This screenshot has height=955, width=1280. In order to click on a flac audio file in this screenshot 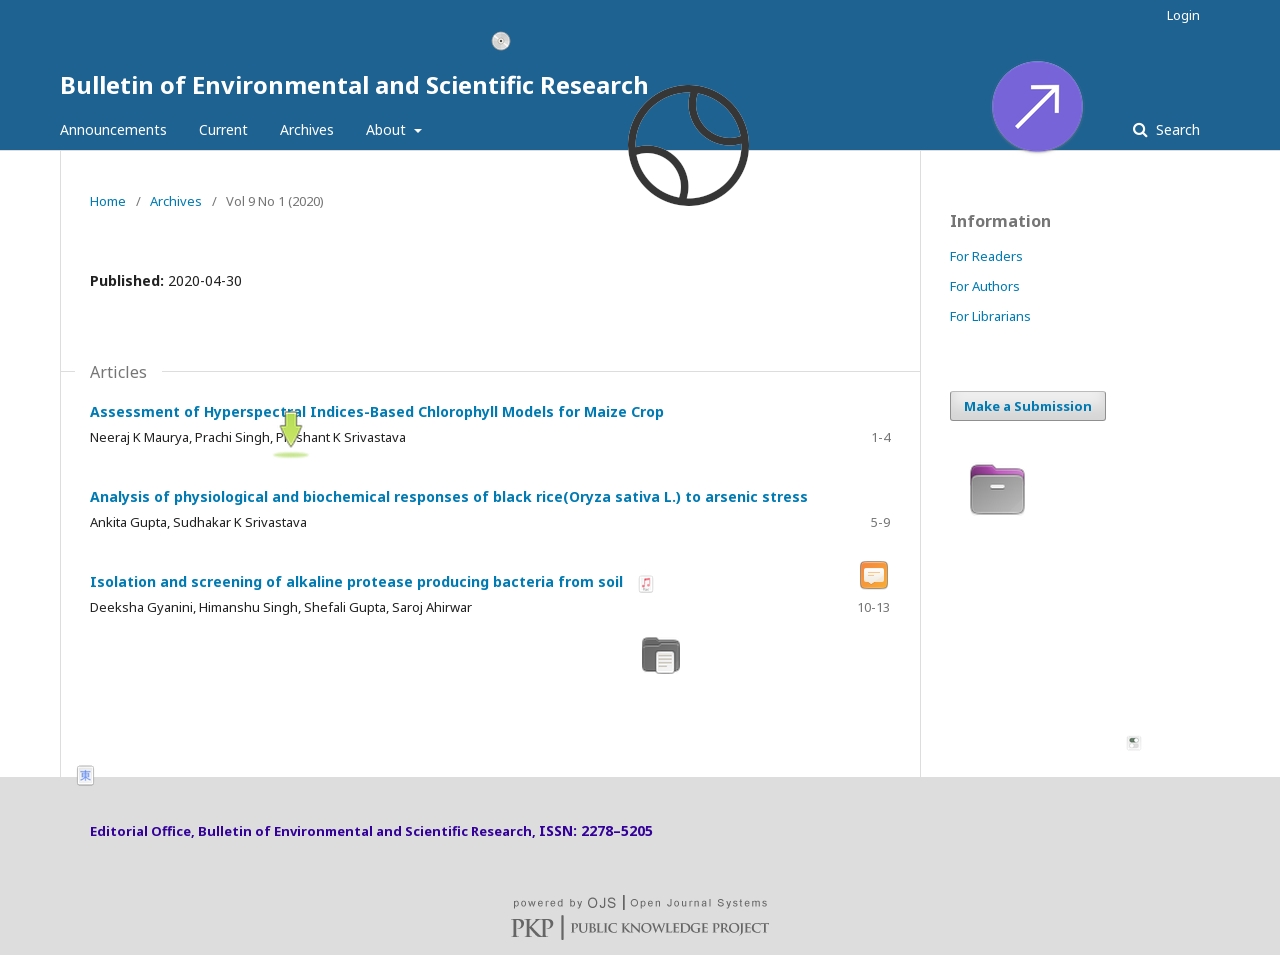, I will do `click(646, 584)`.